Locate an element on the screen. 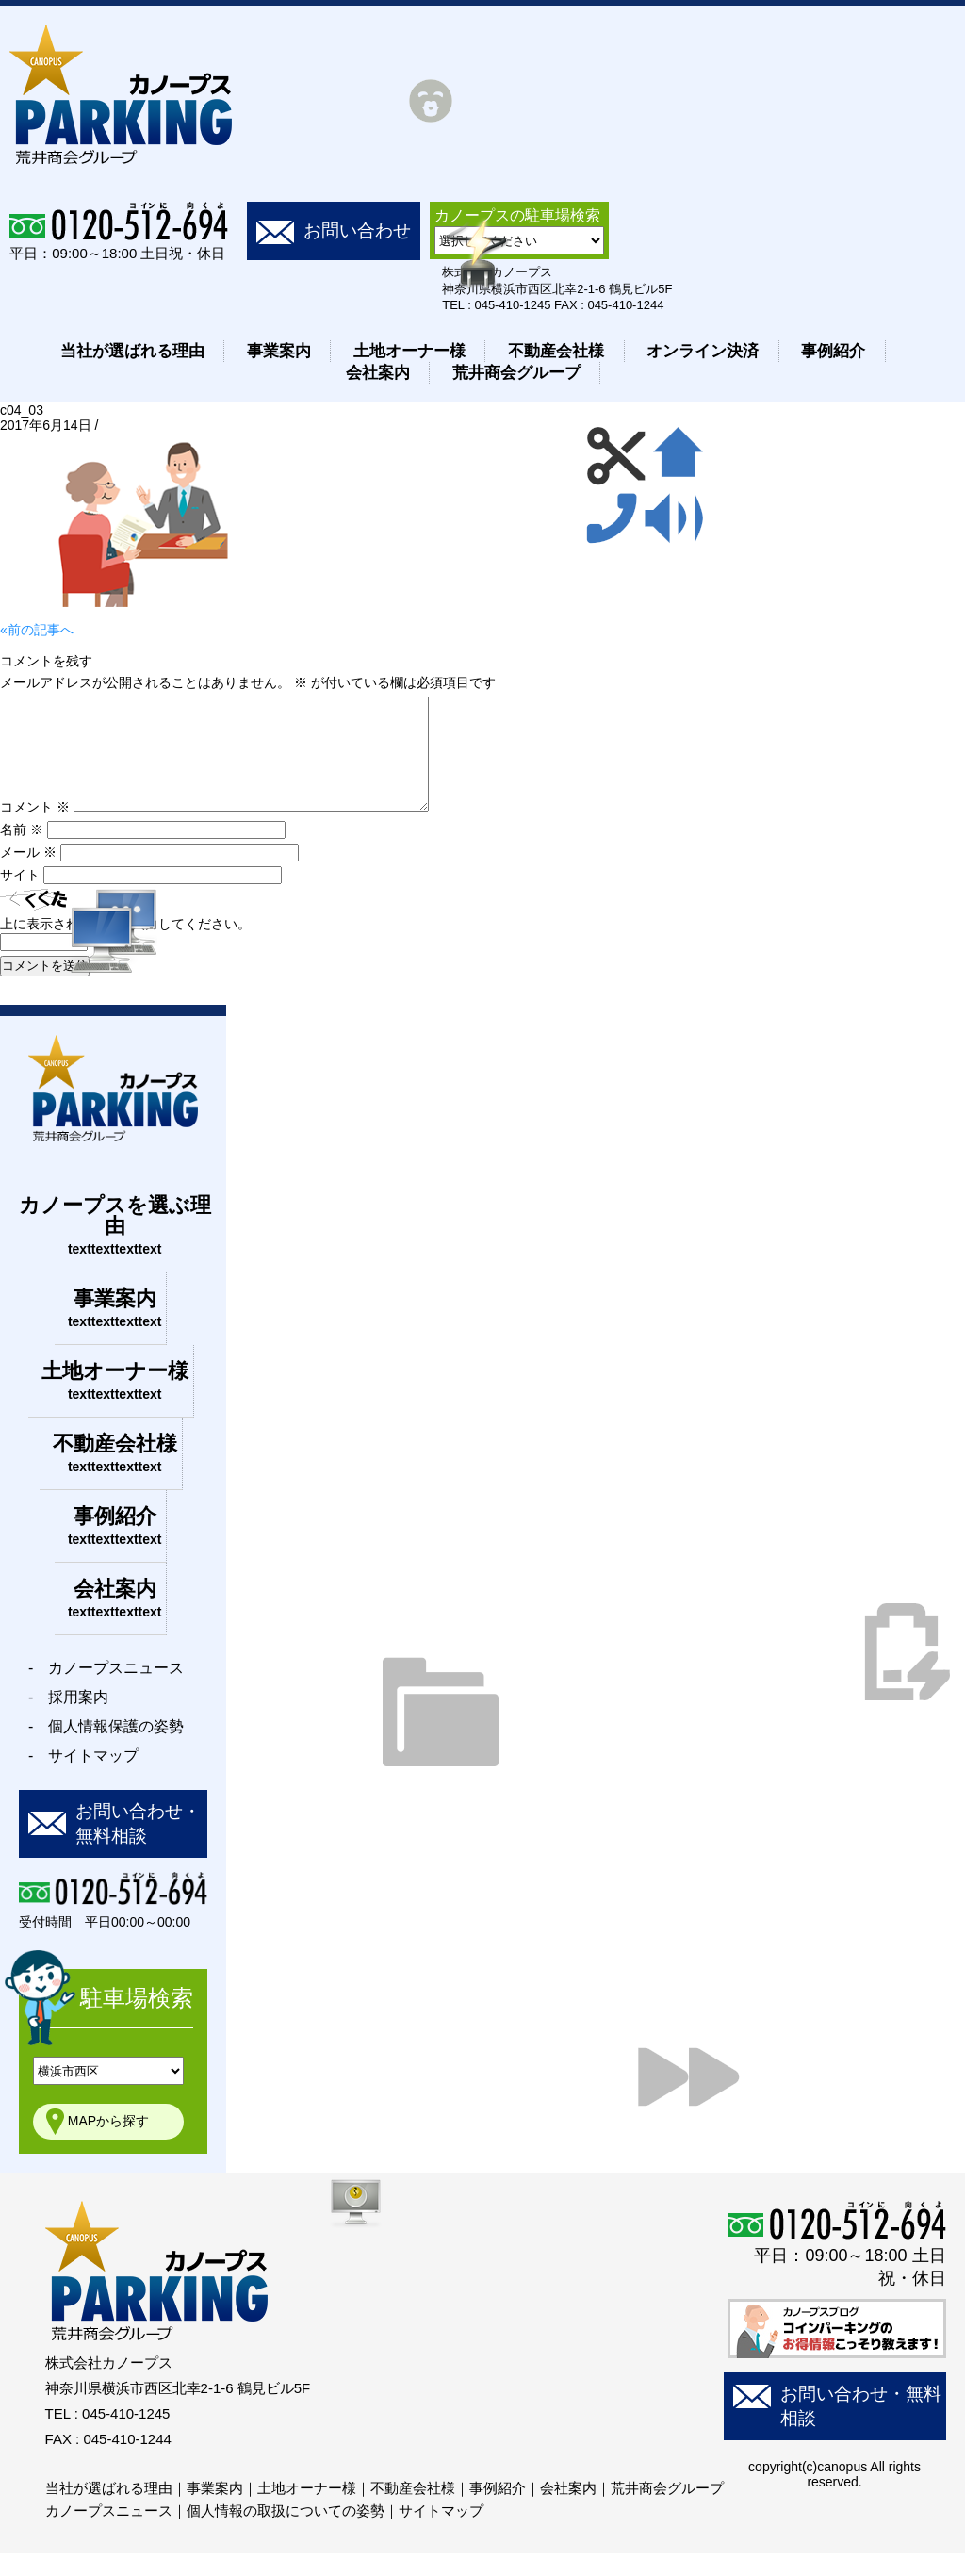  open GTK icon browser application is located at coordinates (645, 484).